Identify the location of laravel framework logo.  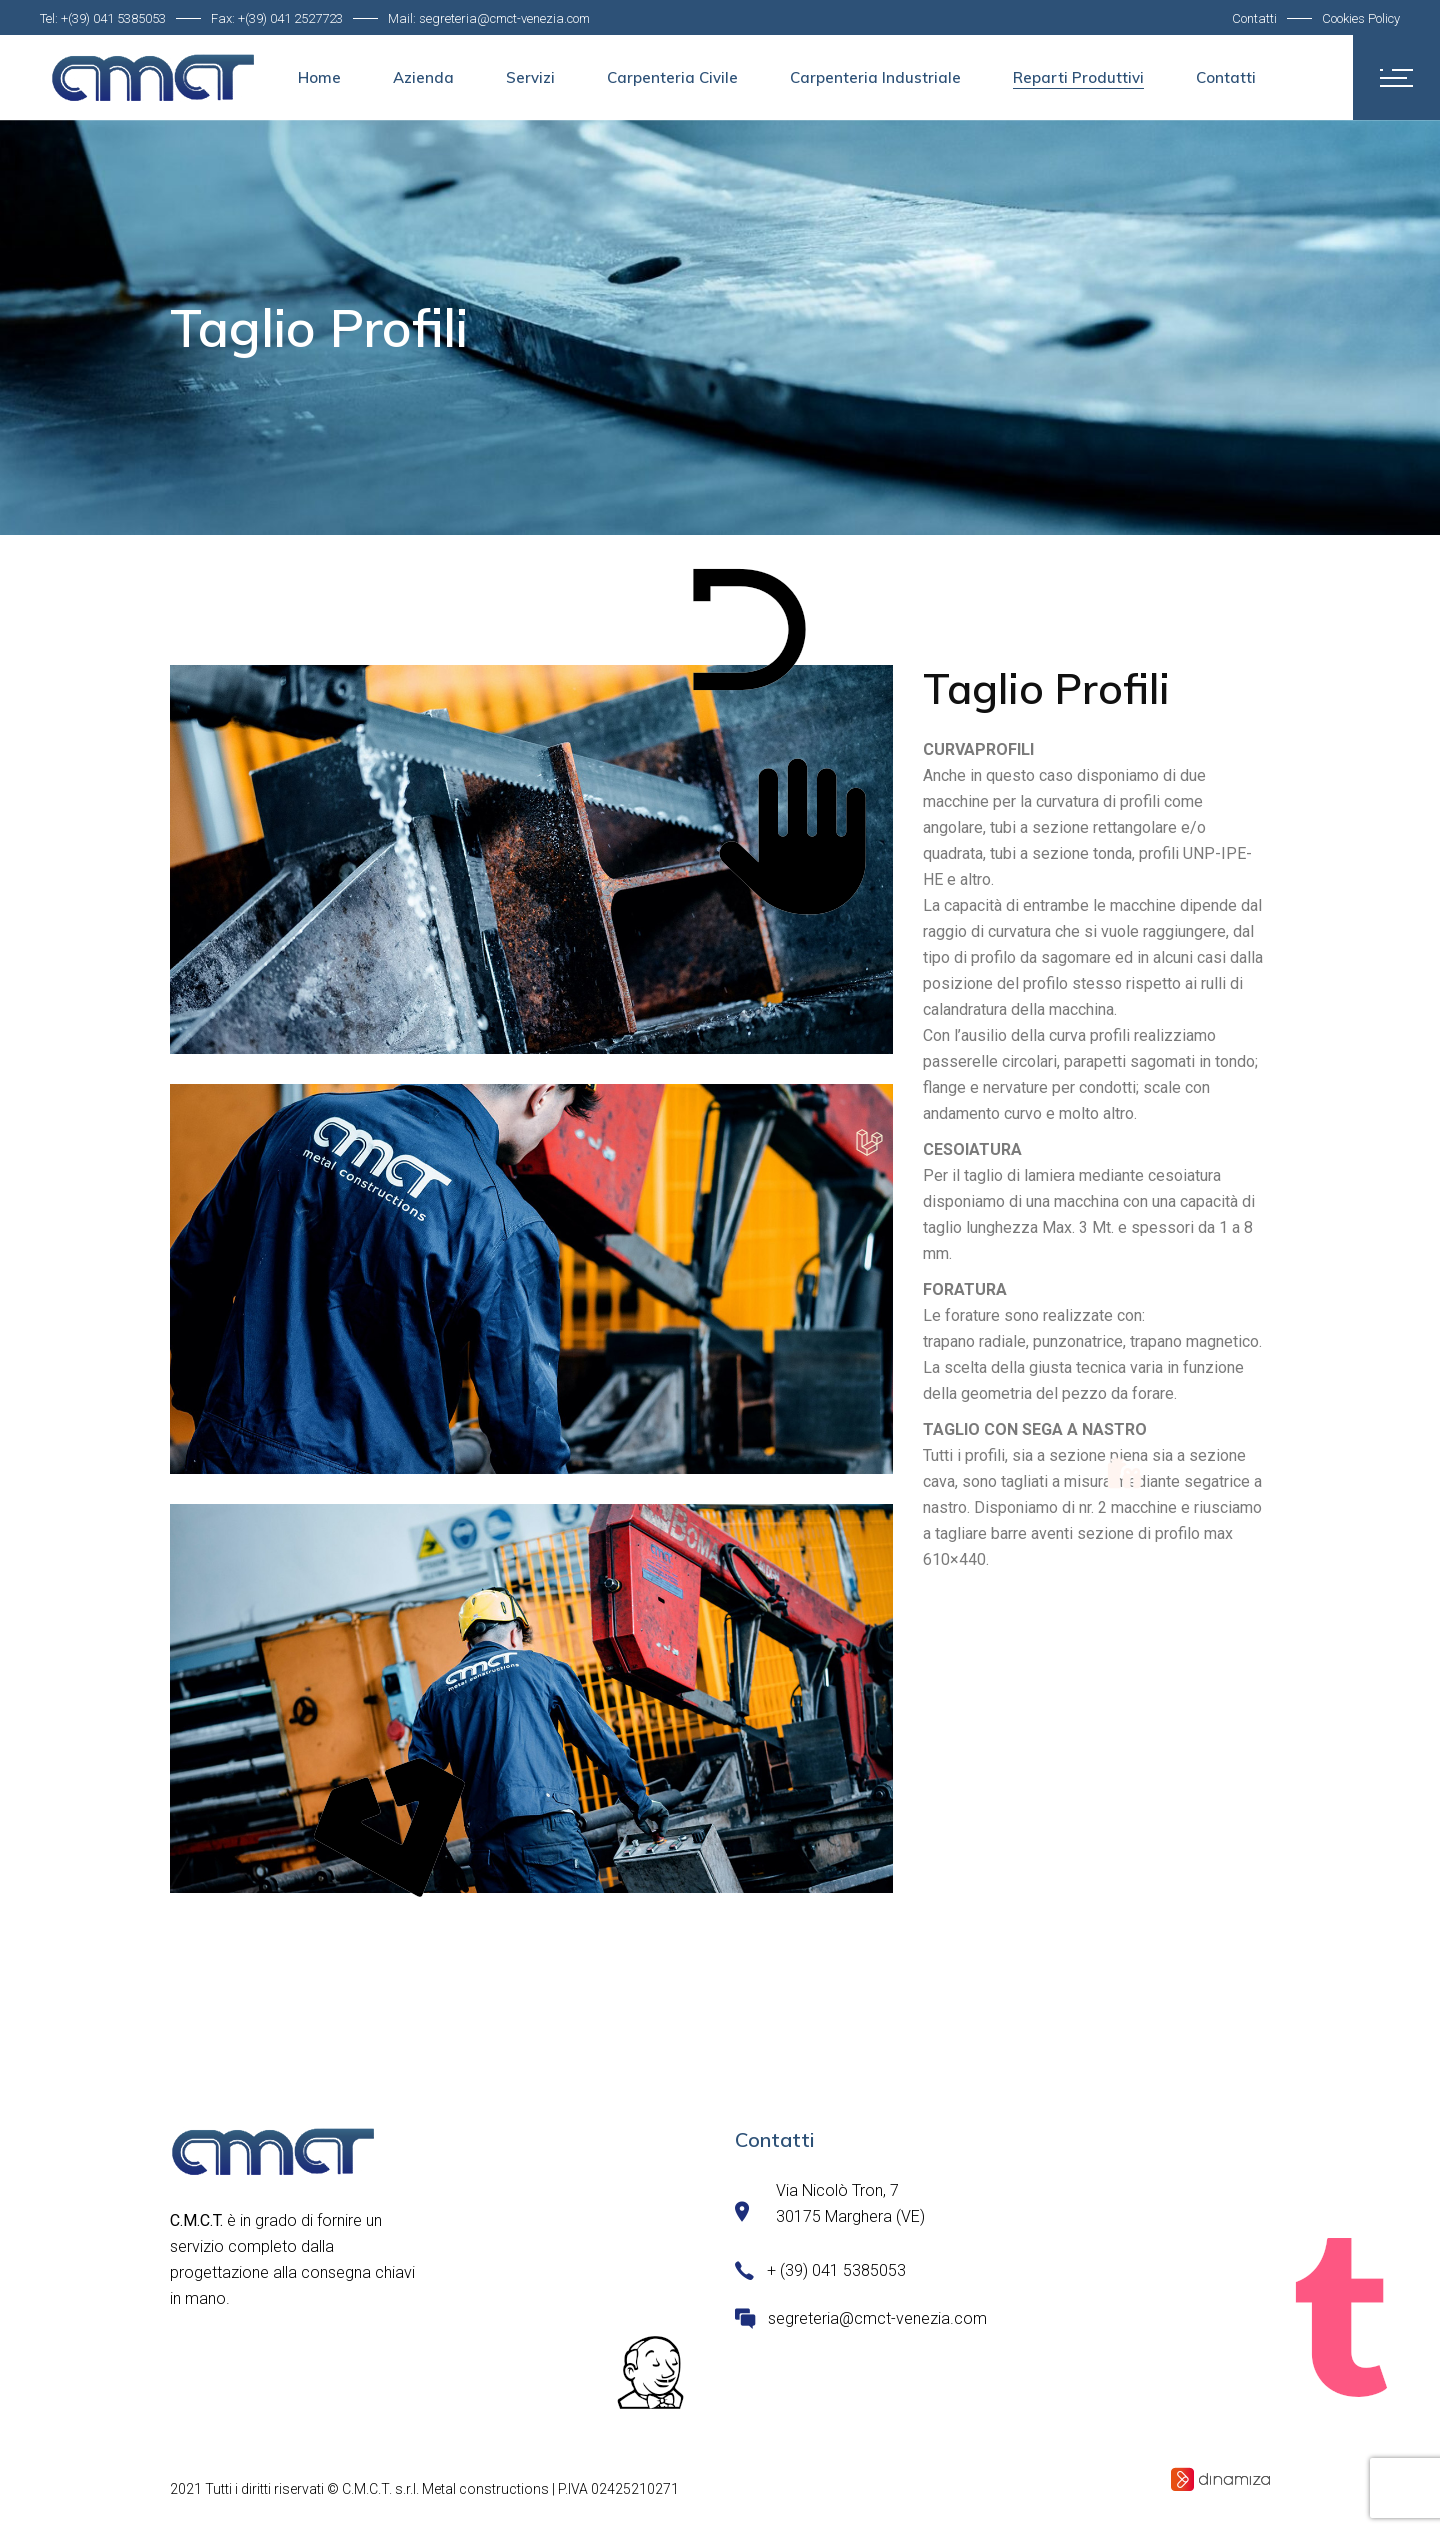
(869, 1142).